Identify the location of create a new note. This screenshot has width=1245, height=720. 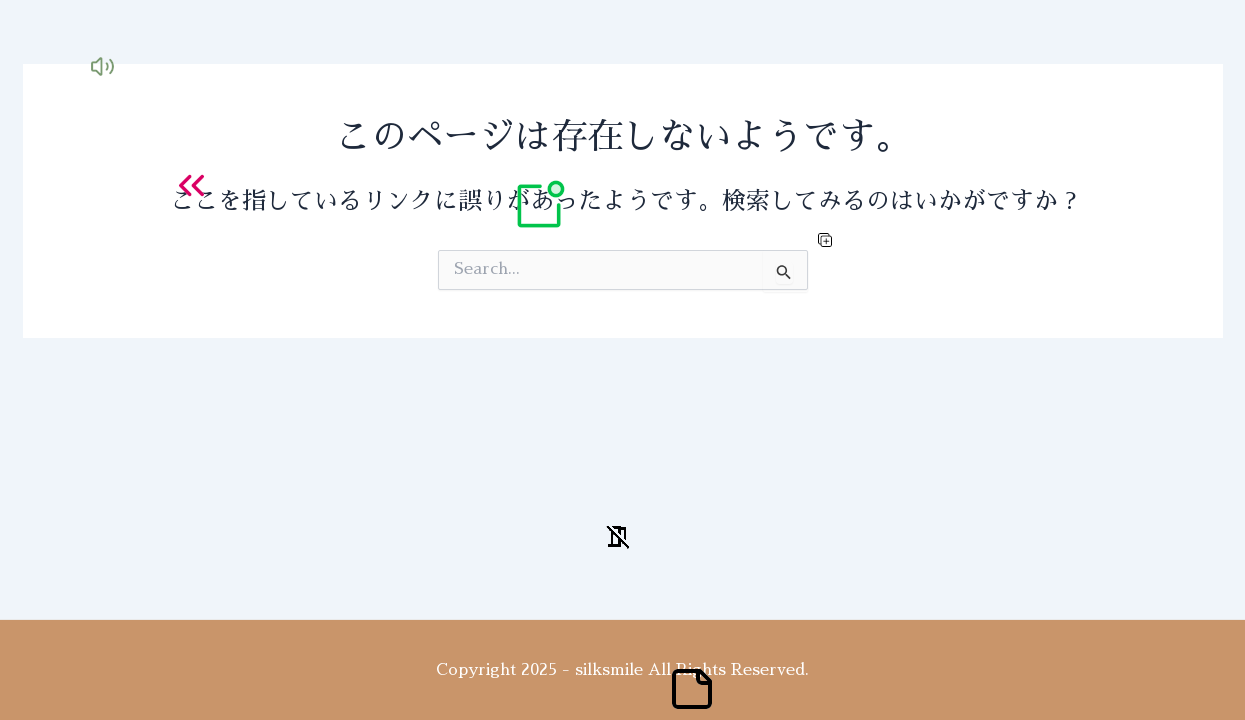
(692, 689).